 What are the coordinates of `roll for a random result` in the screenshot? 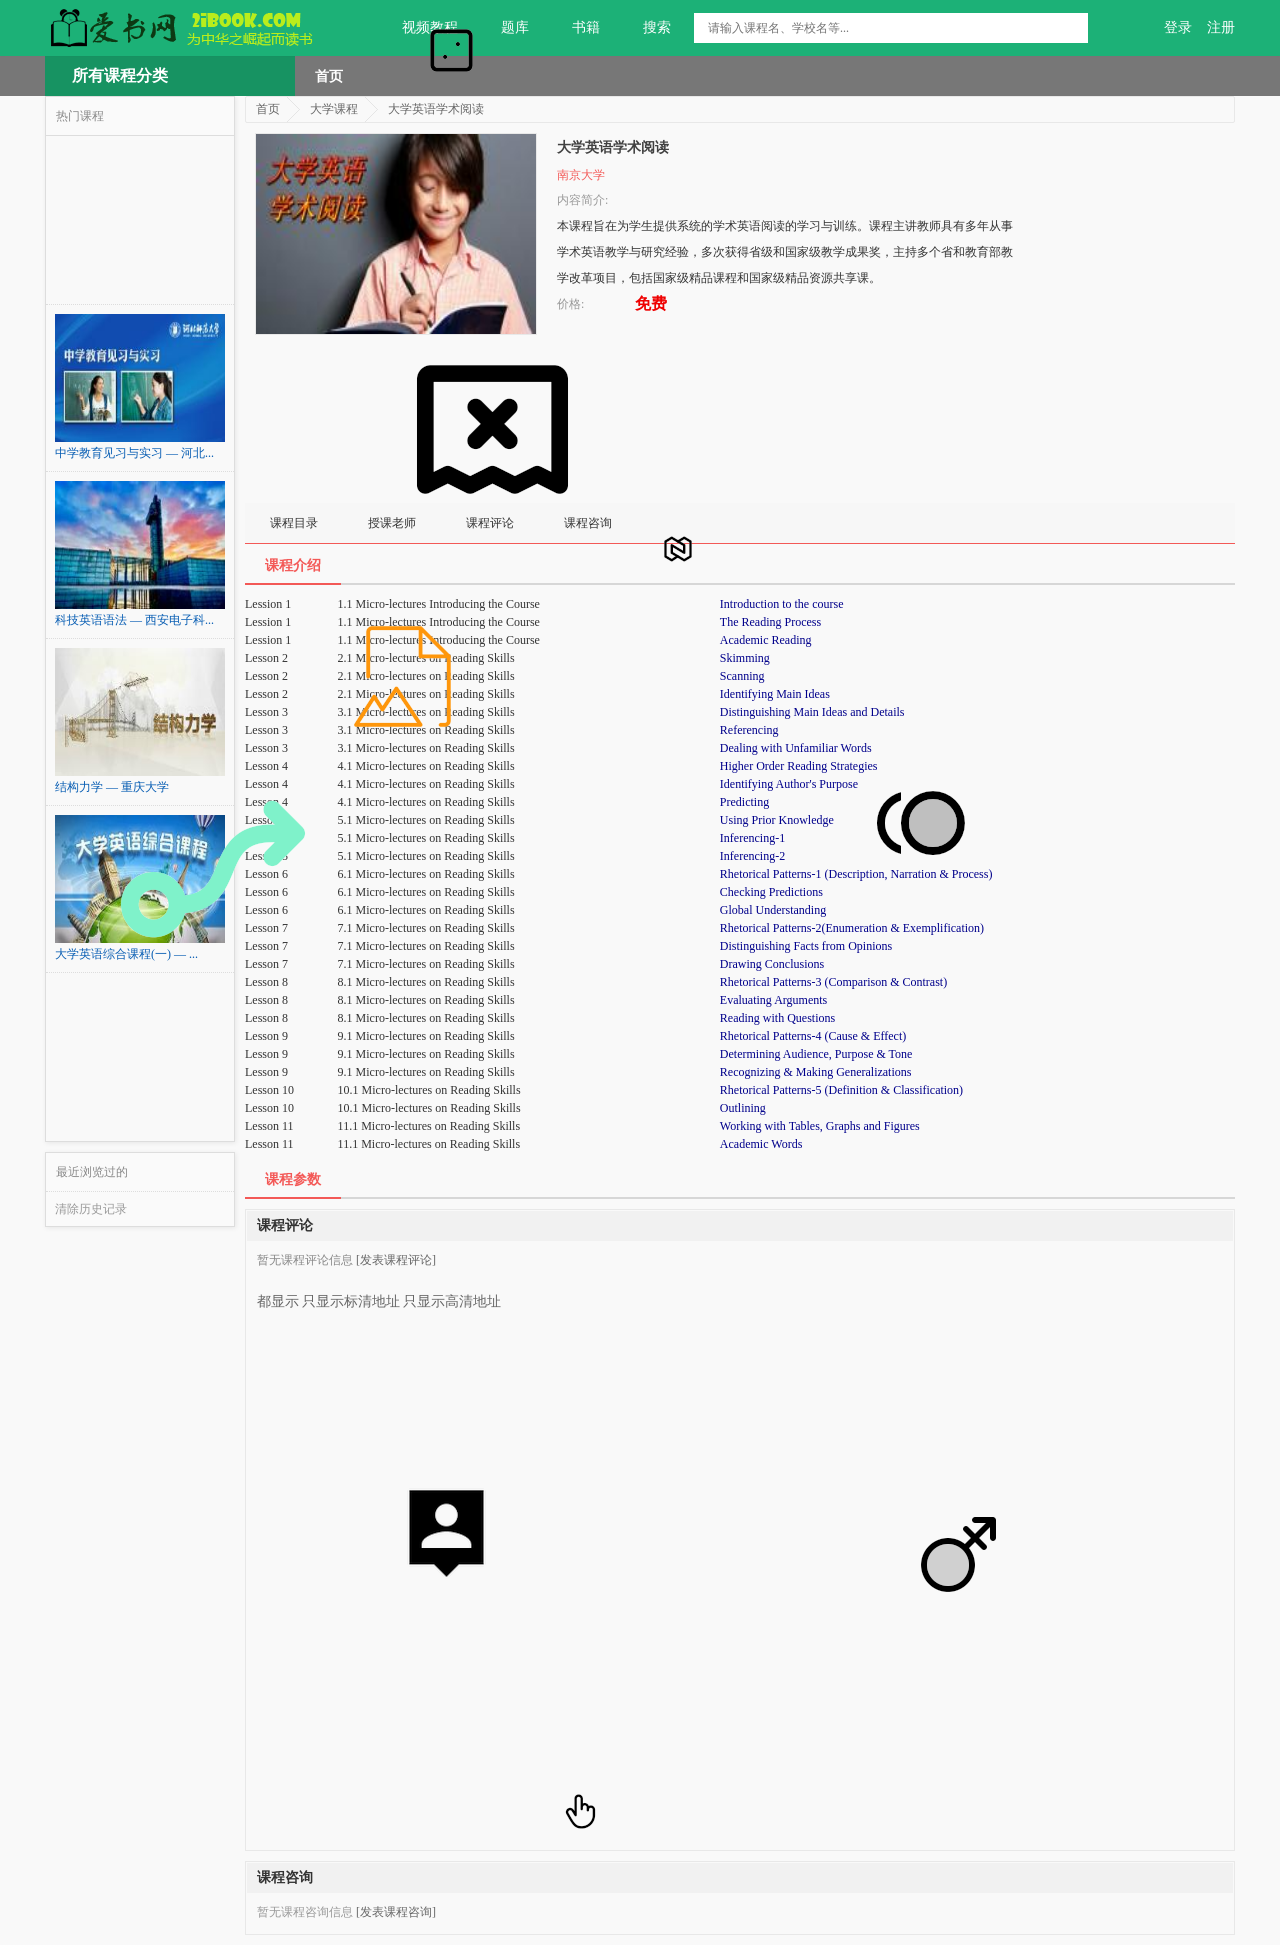 It's located at (451, 50).